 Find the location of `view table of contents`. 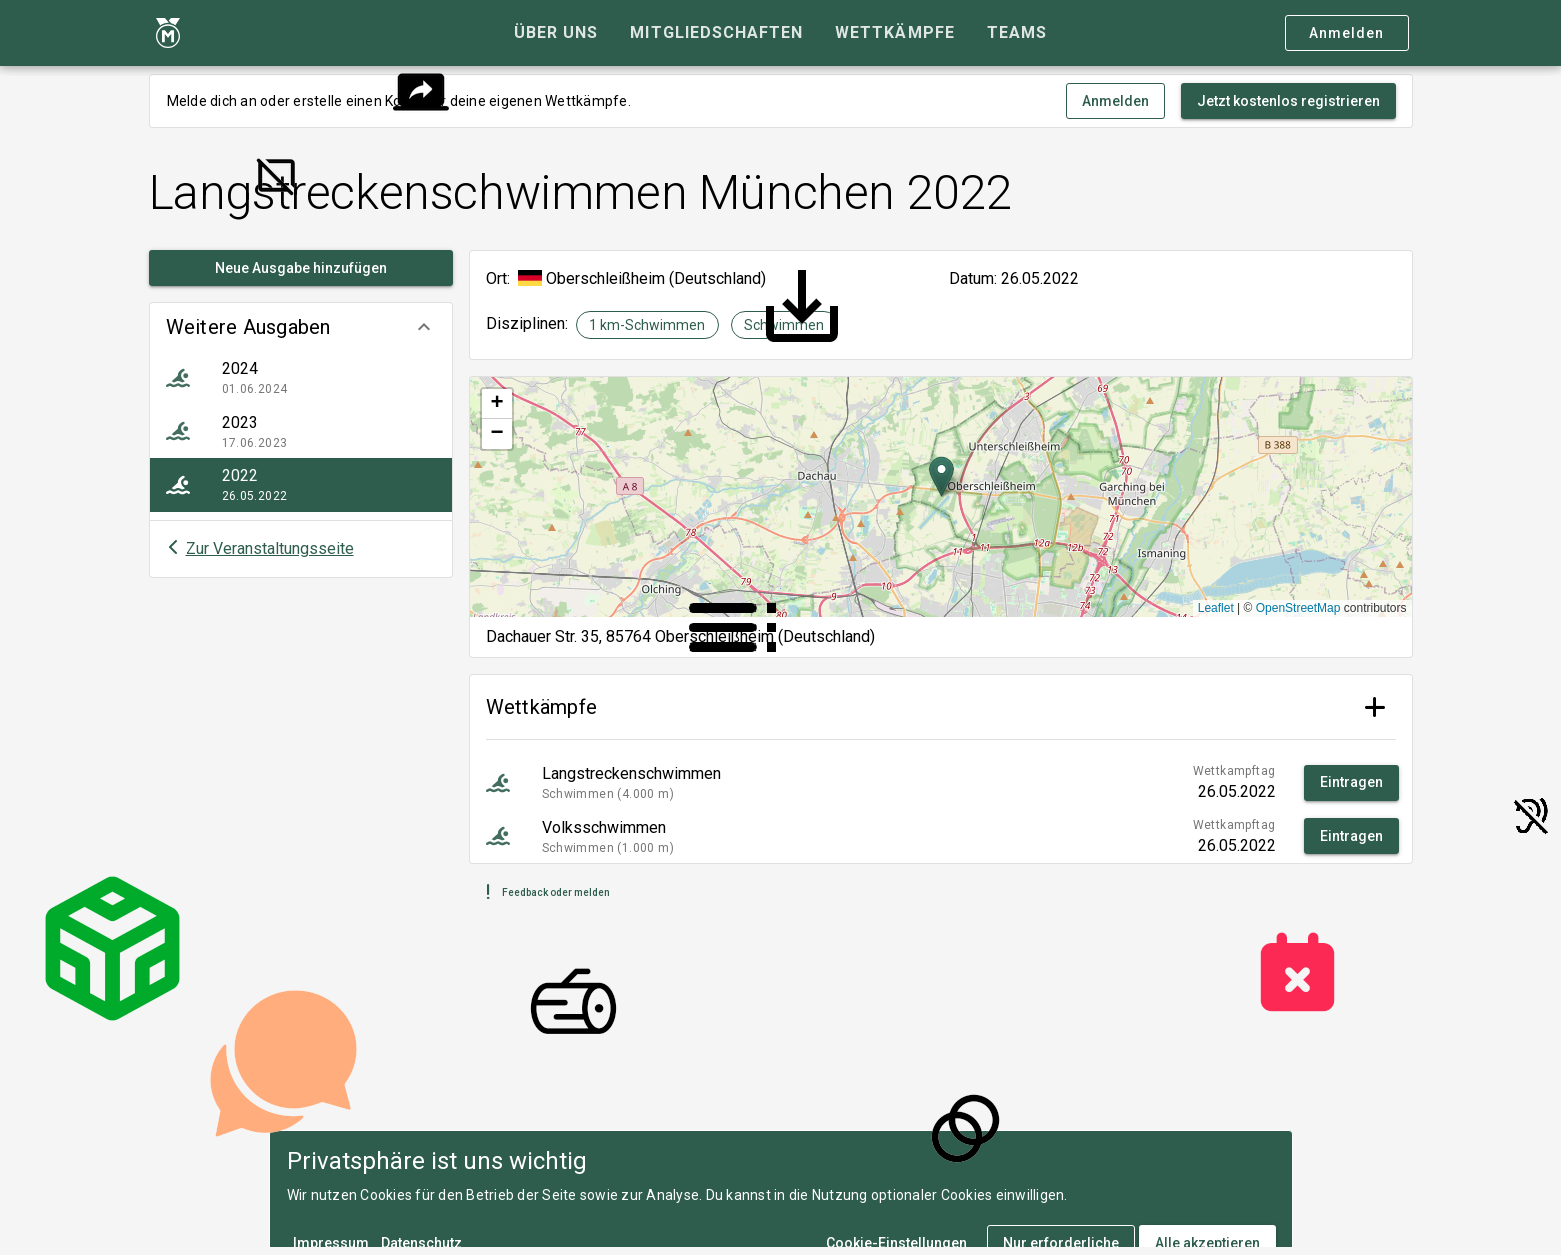

view table of contents is located at coordinates (732, 627).